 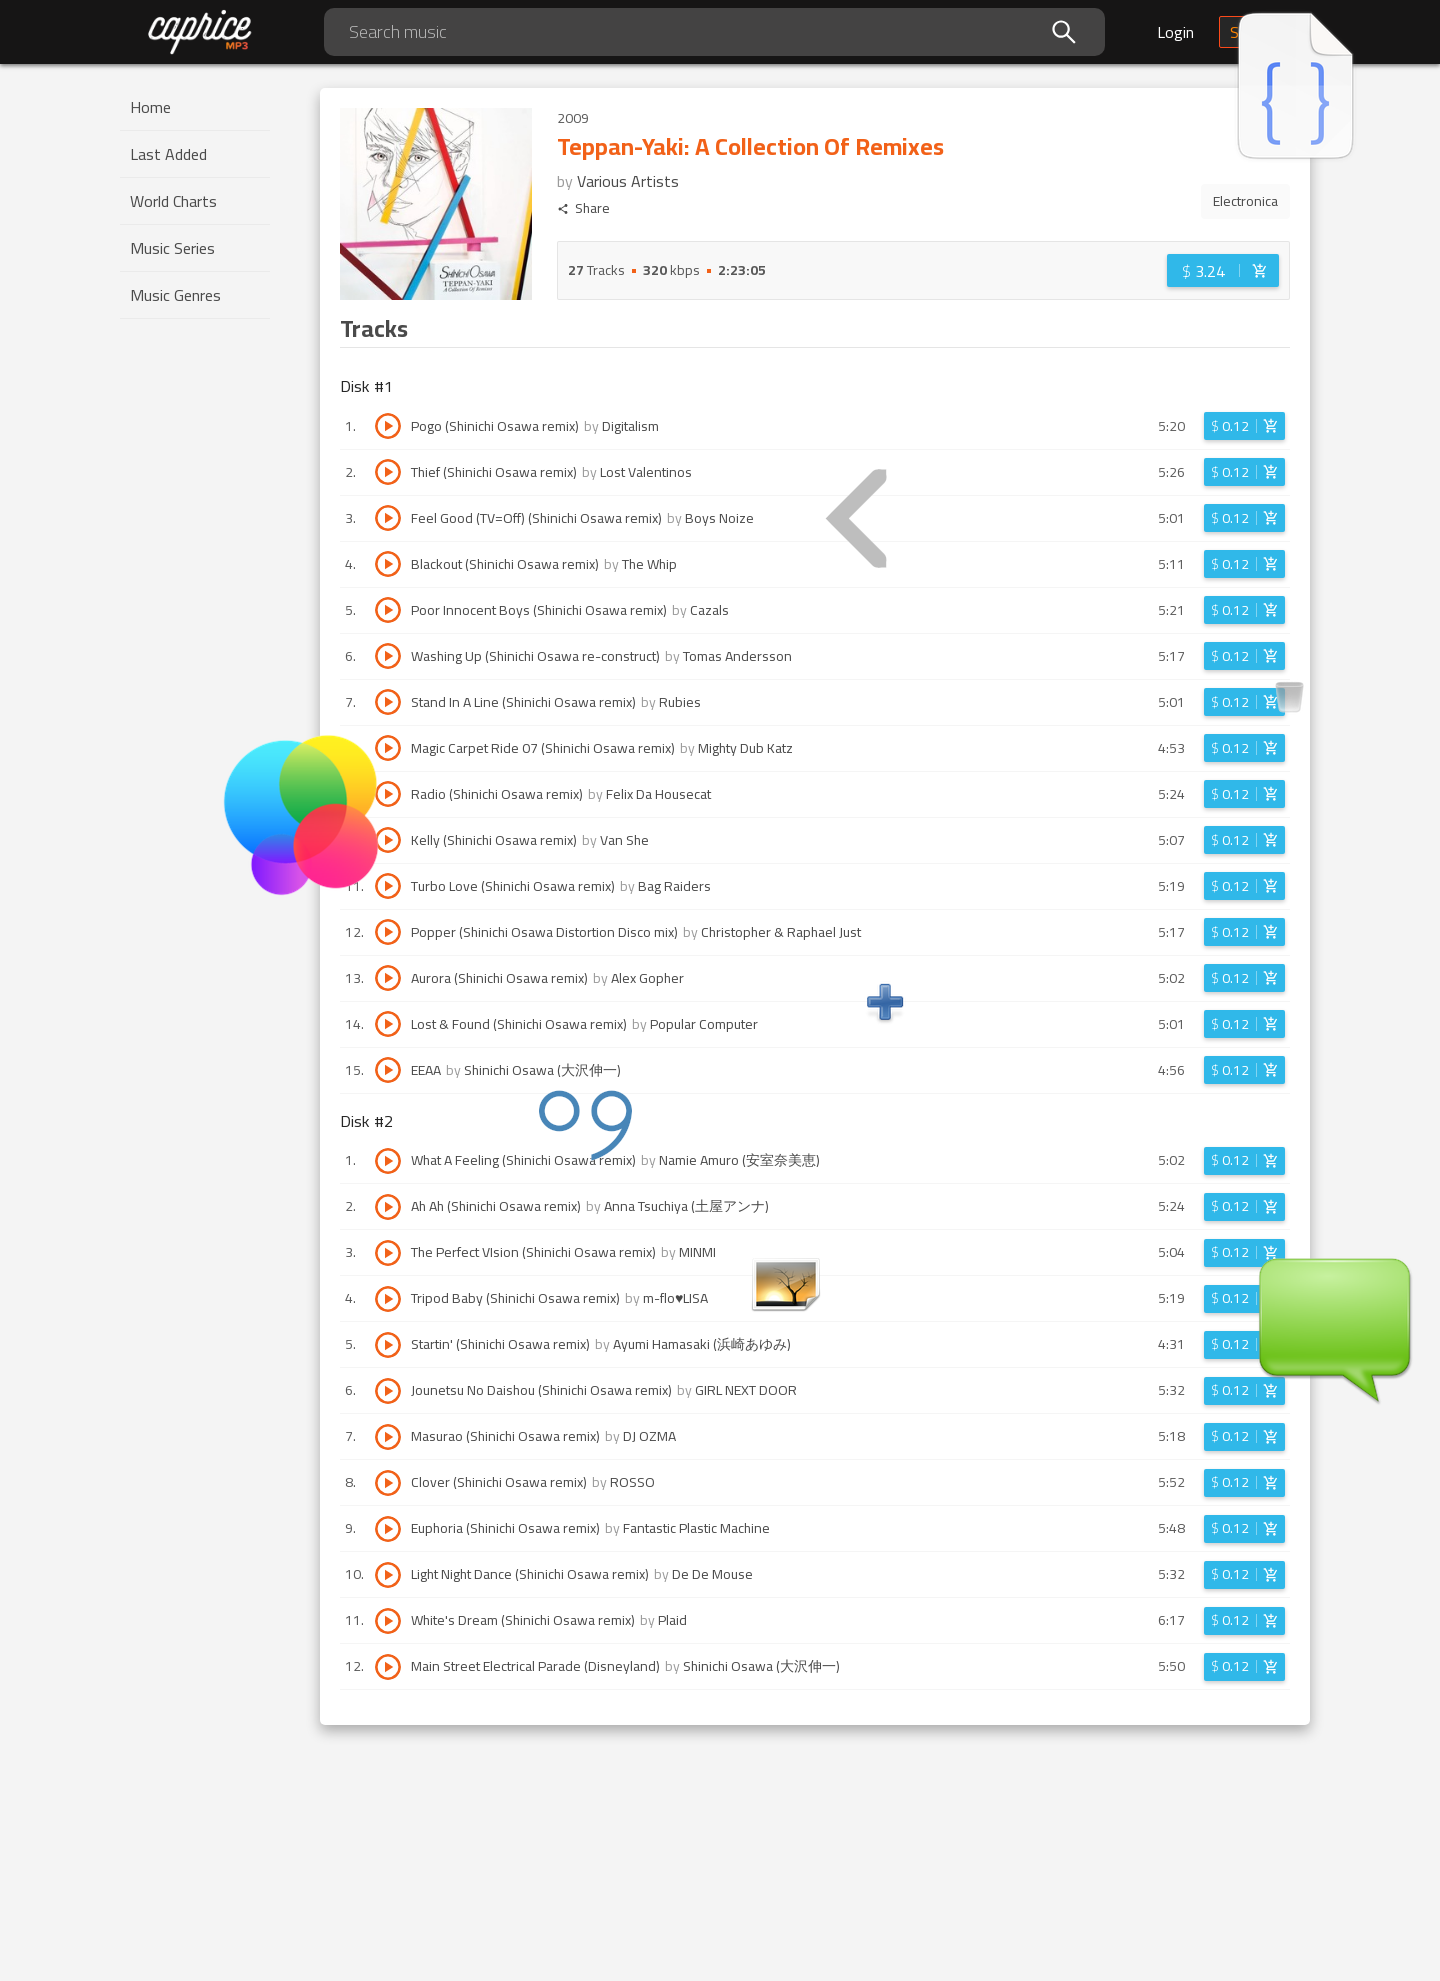 What do you see at coordinates (884, 1003) in the screenshot?
I see `add a new item to a list` at bounding box center [884, 1003].